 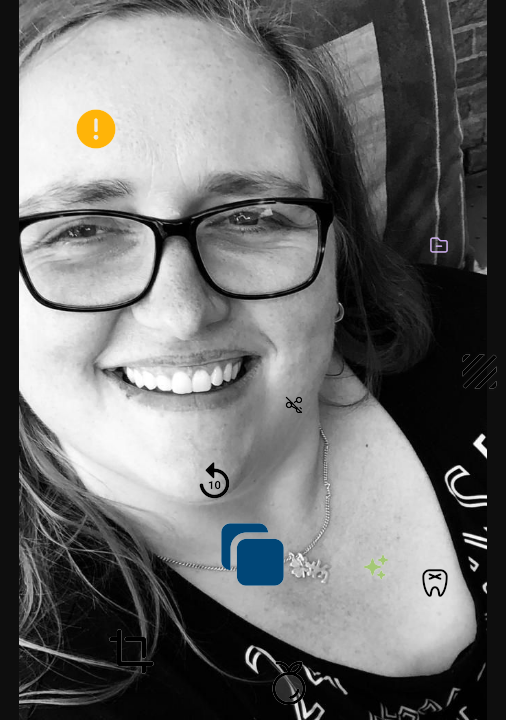 I want to click on indicates AI-generated or enhanced content, so click(x=376, y=567).